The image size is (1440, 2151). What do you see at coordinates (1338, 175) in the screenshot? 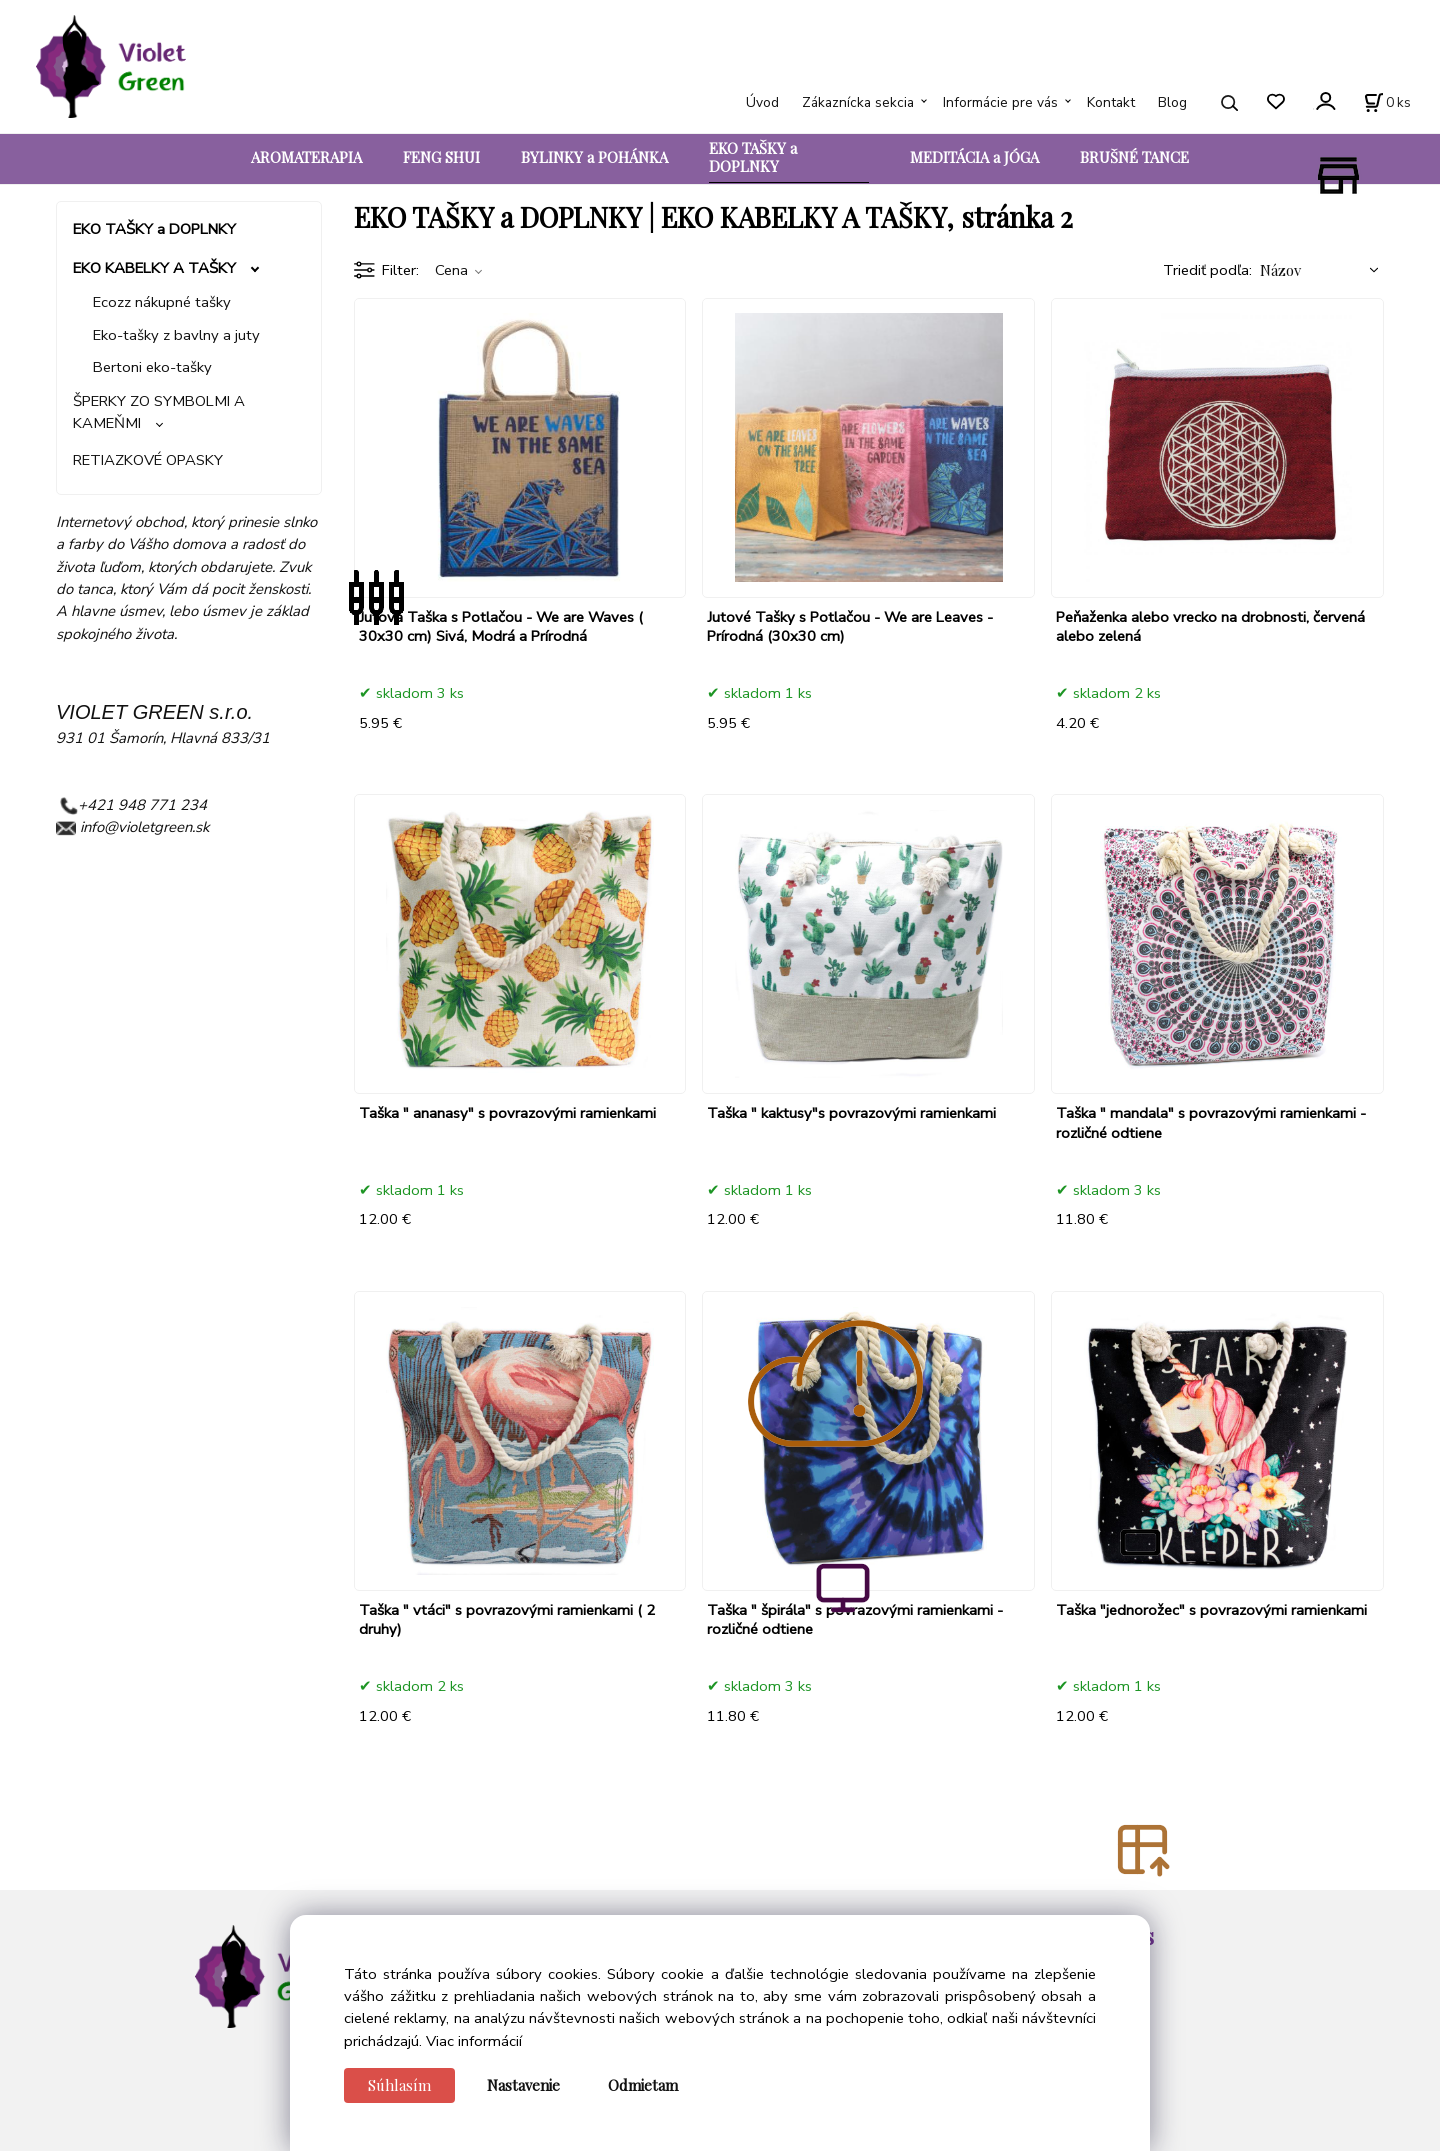
I see `browse or open the store` at bounding box center [1338, 175].